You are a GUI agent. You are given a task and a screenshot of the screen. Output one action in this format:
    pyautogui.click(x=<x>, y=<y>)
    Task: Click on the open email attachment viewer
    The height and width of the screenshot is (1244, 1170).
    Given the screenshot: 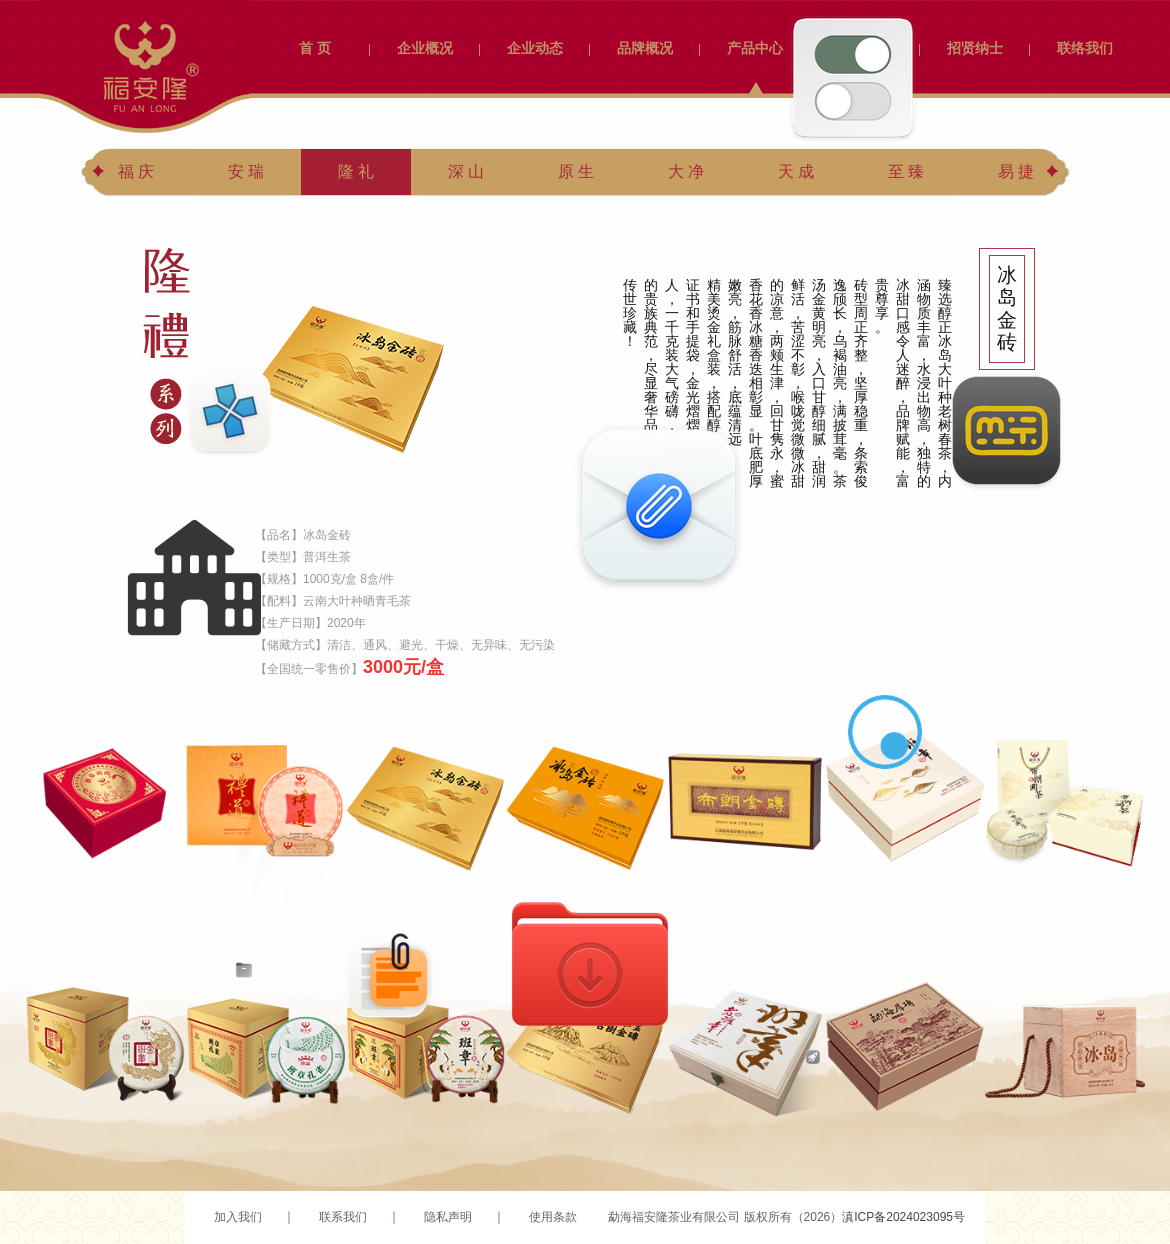 What is the action you would take?
    pyautogui.click(x=659, y=506)
    